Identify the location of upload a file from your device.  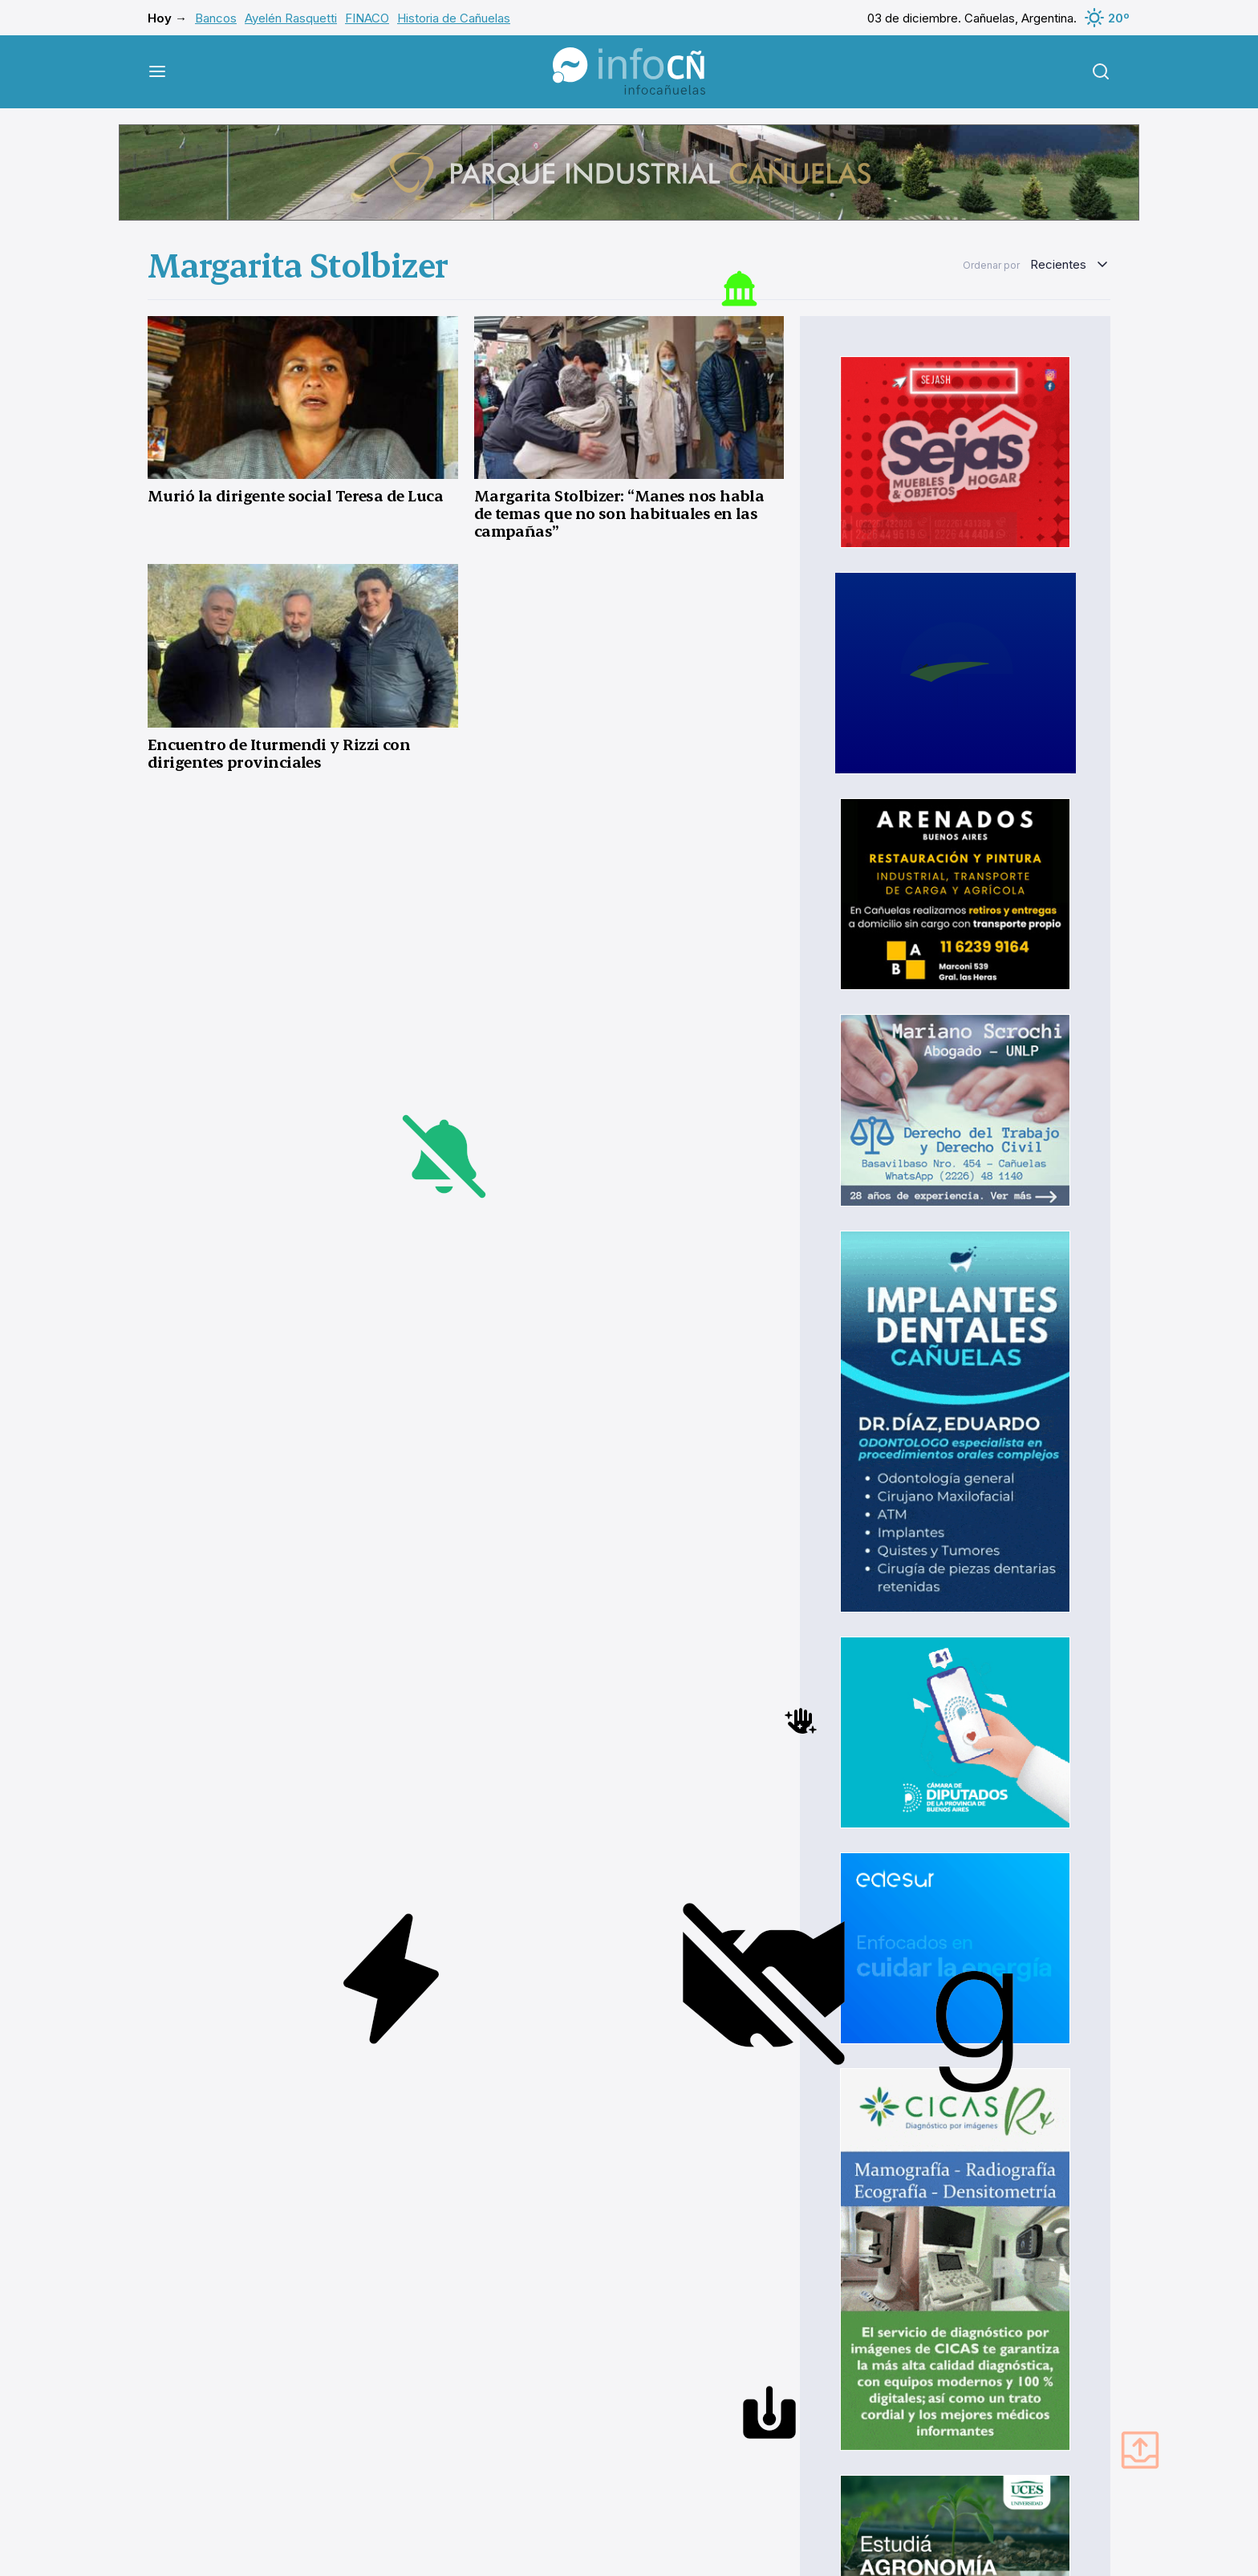
(1140, 2450).